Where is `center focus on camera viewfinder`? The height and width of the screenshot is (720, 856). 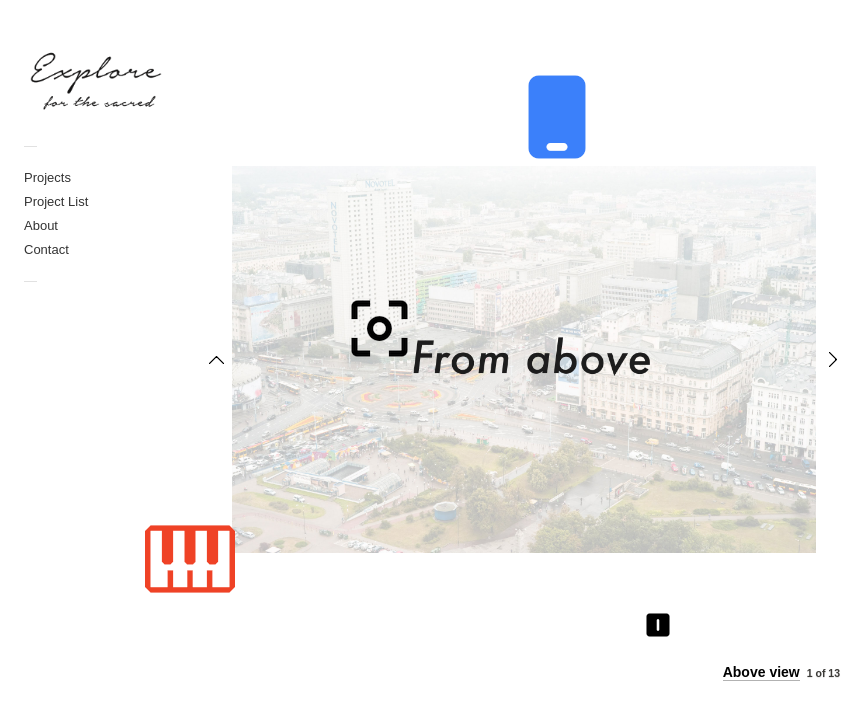
center focus on camera viewfinder is located at coordinates (379, 328).